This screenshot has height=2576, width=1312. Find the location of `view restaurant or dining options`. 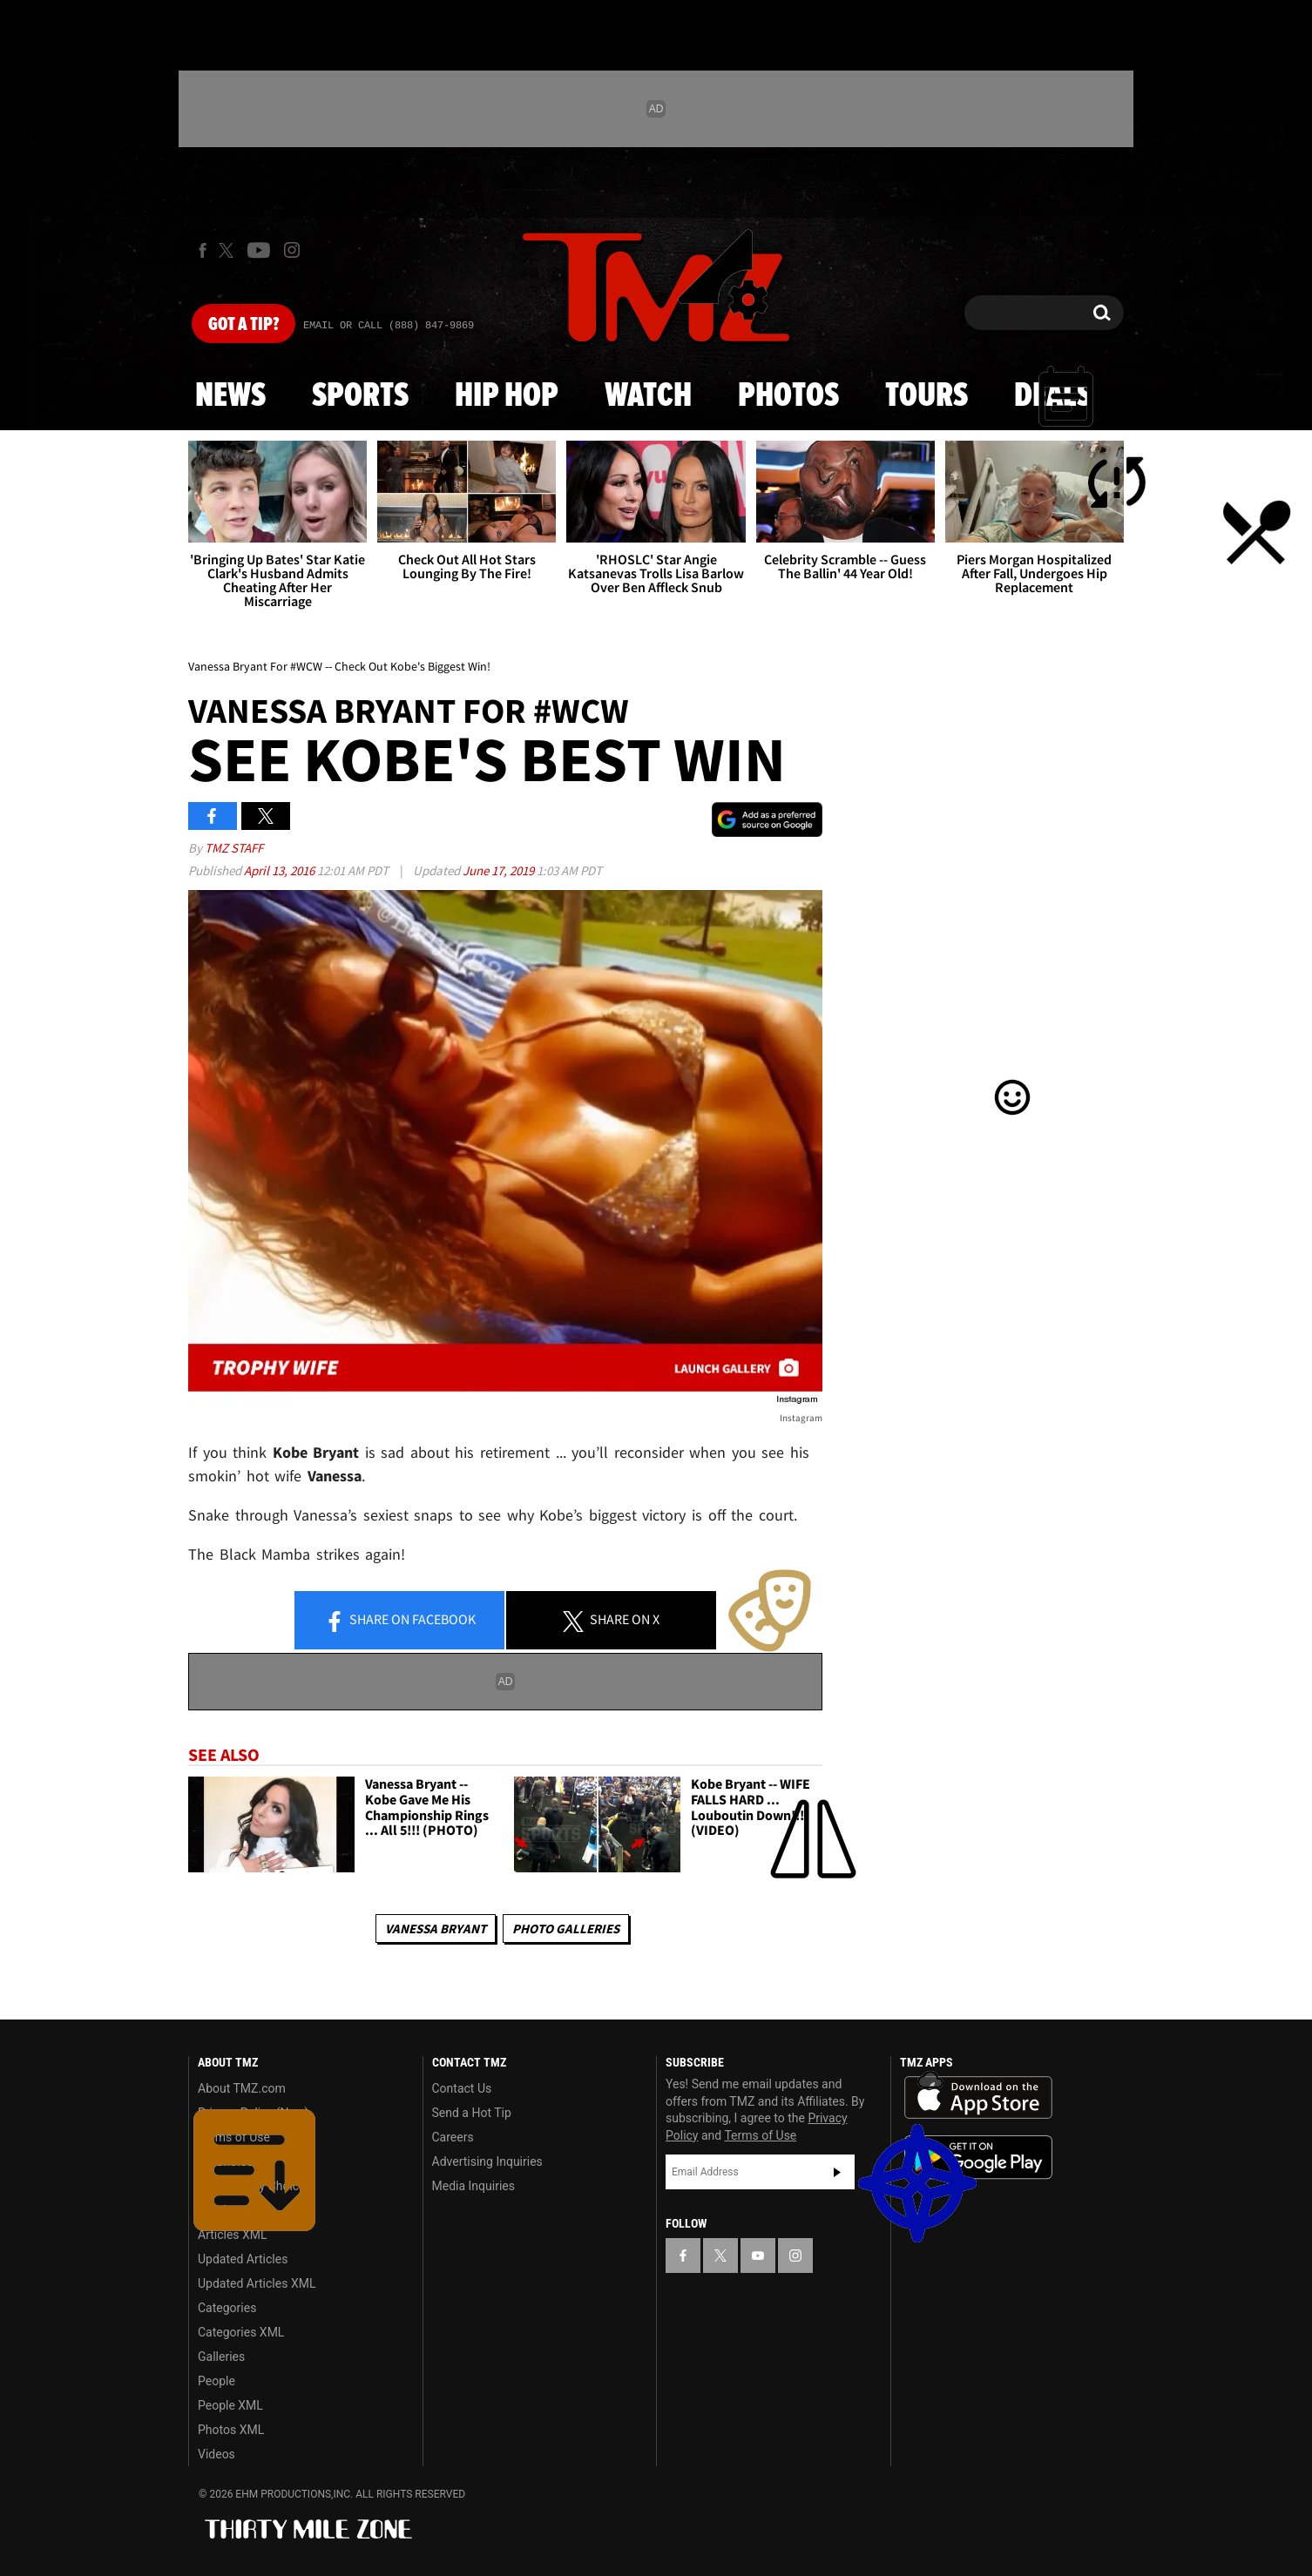

view restaurant or dining options is located at coordinates (1255, 531).